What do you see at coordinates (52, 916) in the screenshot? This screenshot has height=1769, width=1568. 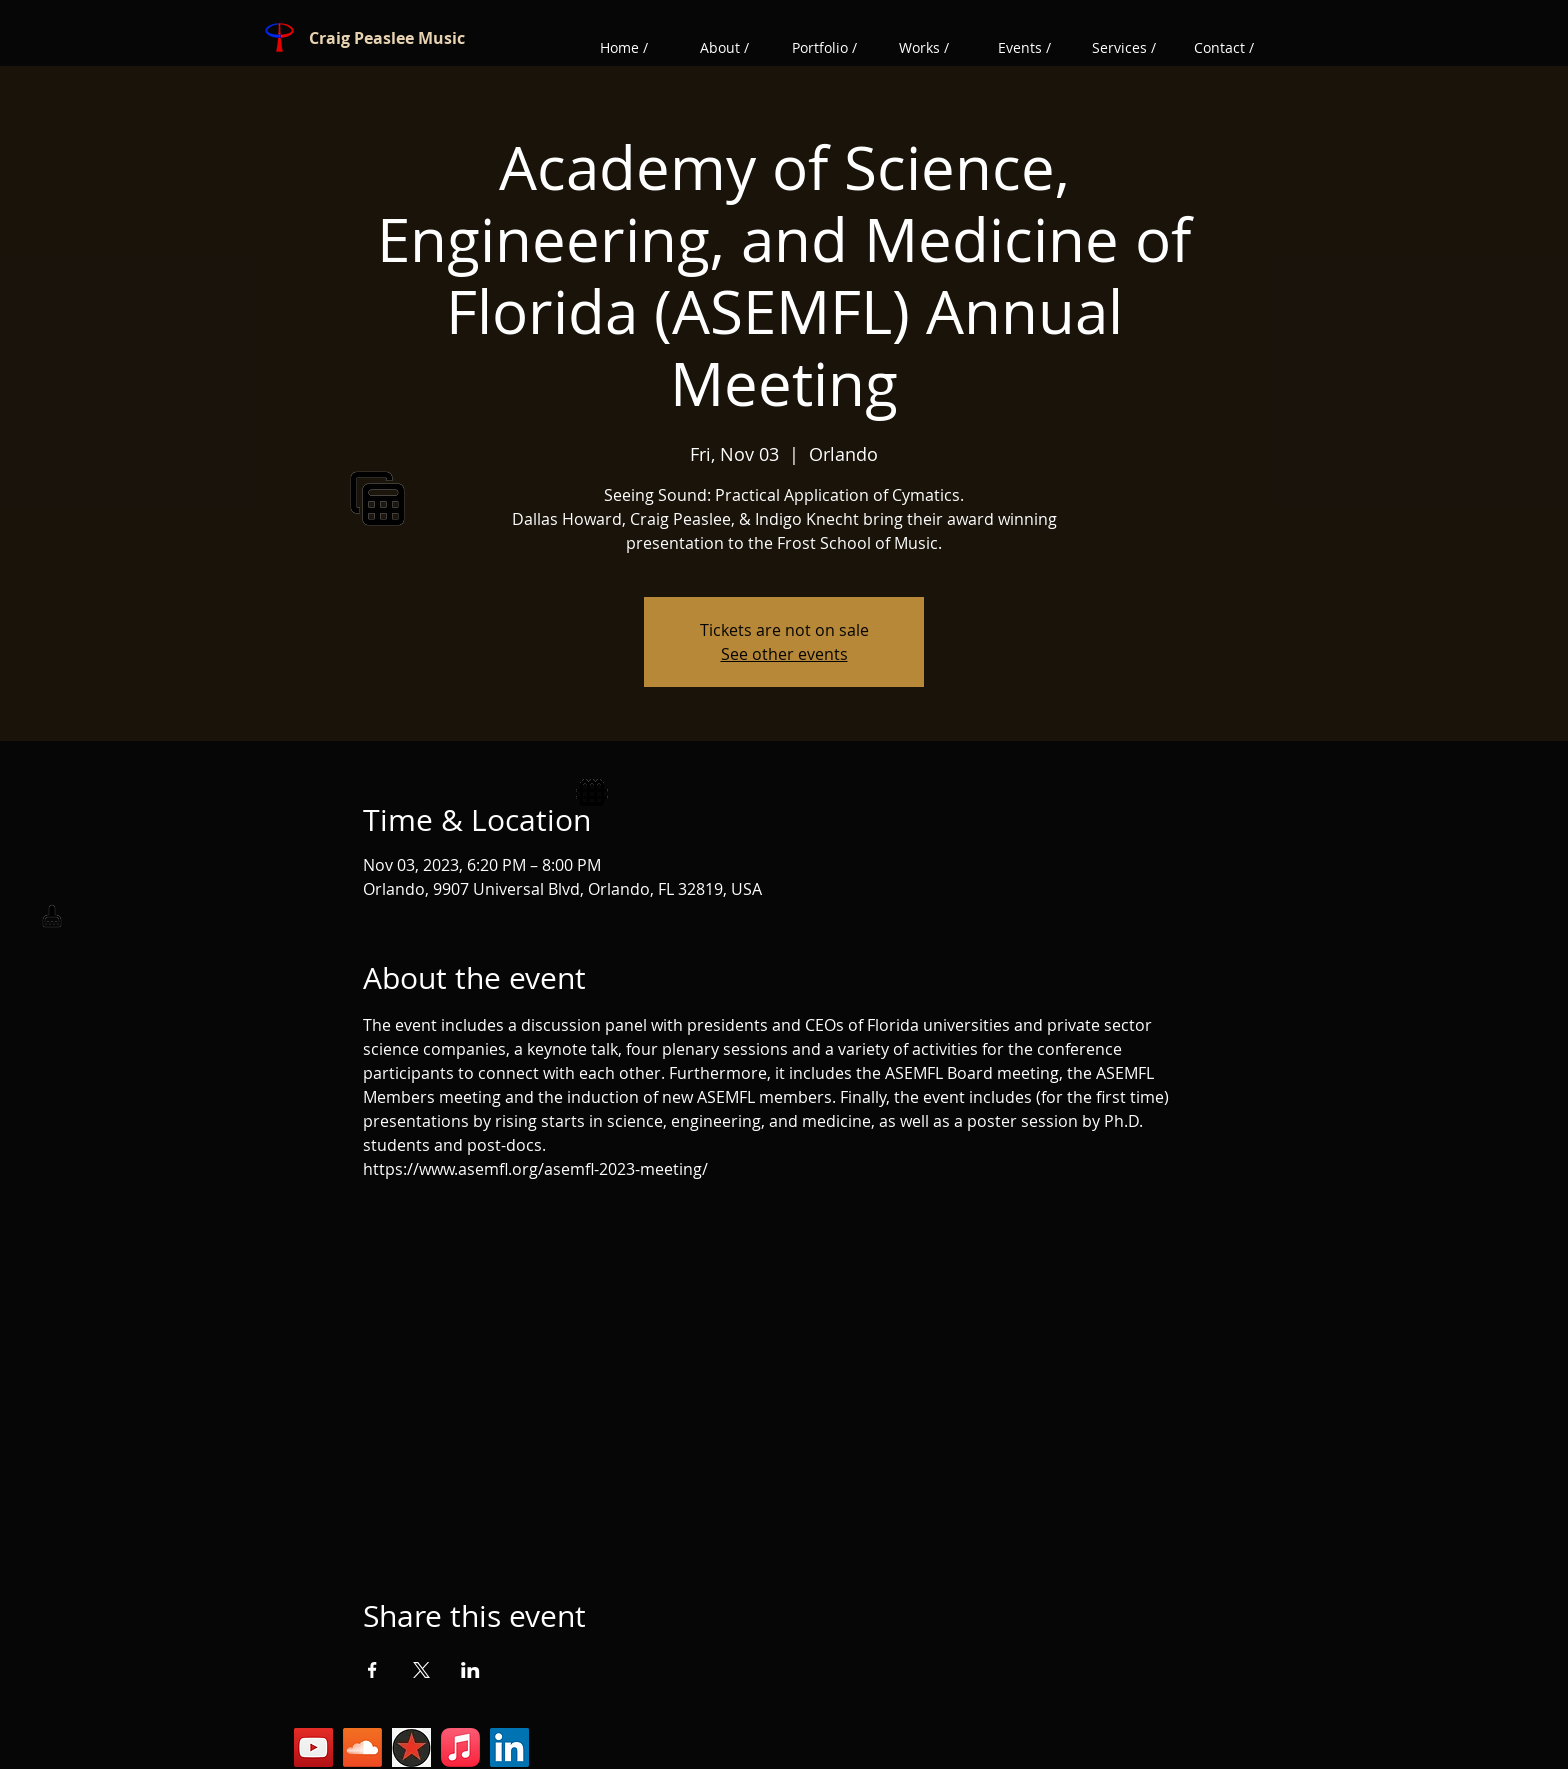 I see `access cleaning or housekeeping services` at bounding box center [52, 916].